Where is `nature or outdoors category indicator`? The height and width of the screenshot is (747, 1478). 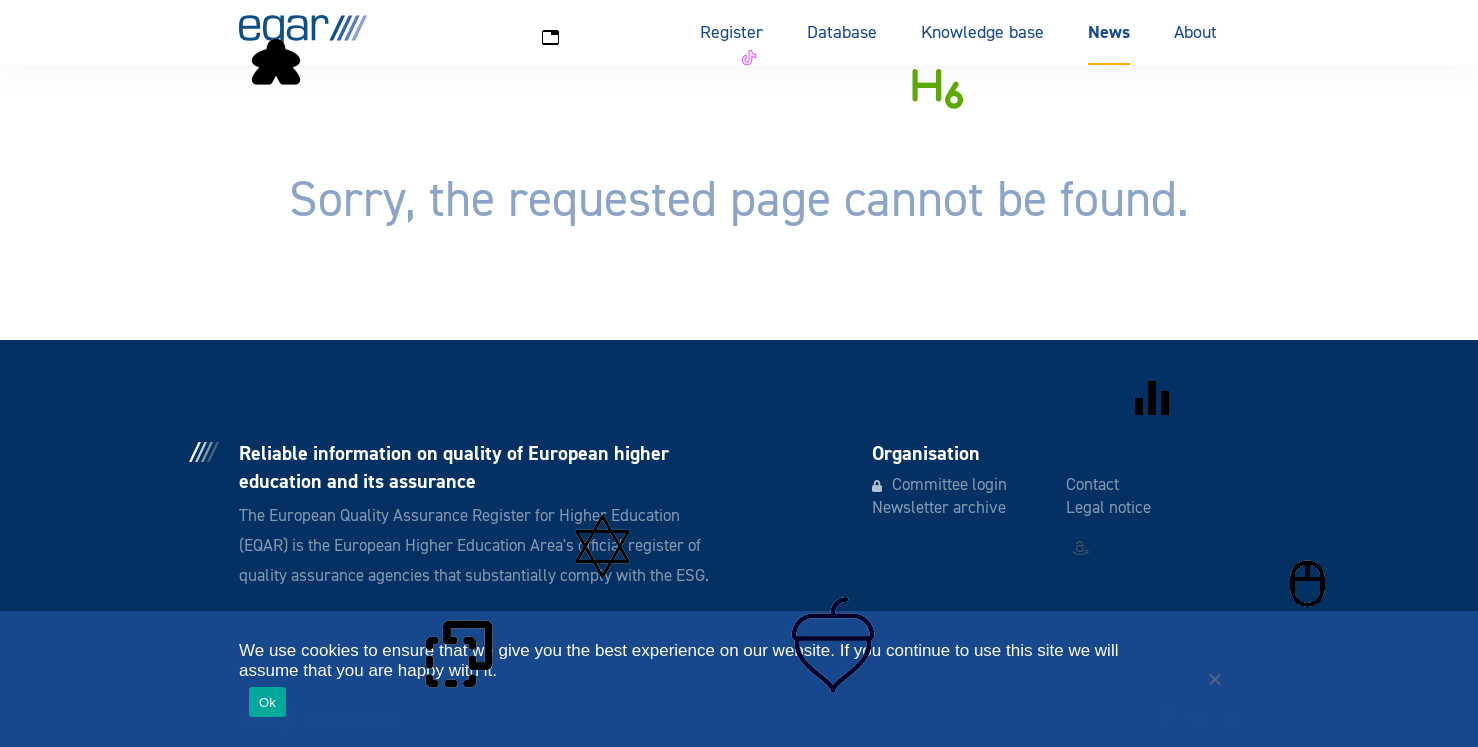
nature or outdoors category indicator is located at coordinates (833, 645).